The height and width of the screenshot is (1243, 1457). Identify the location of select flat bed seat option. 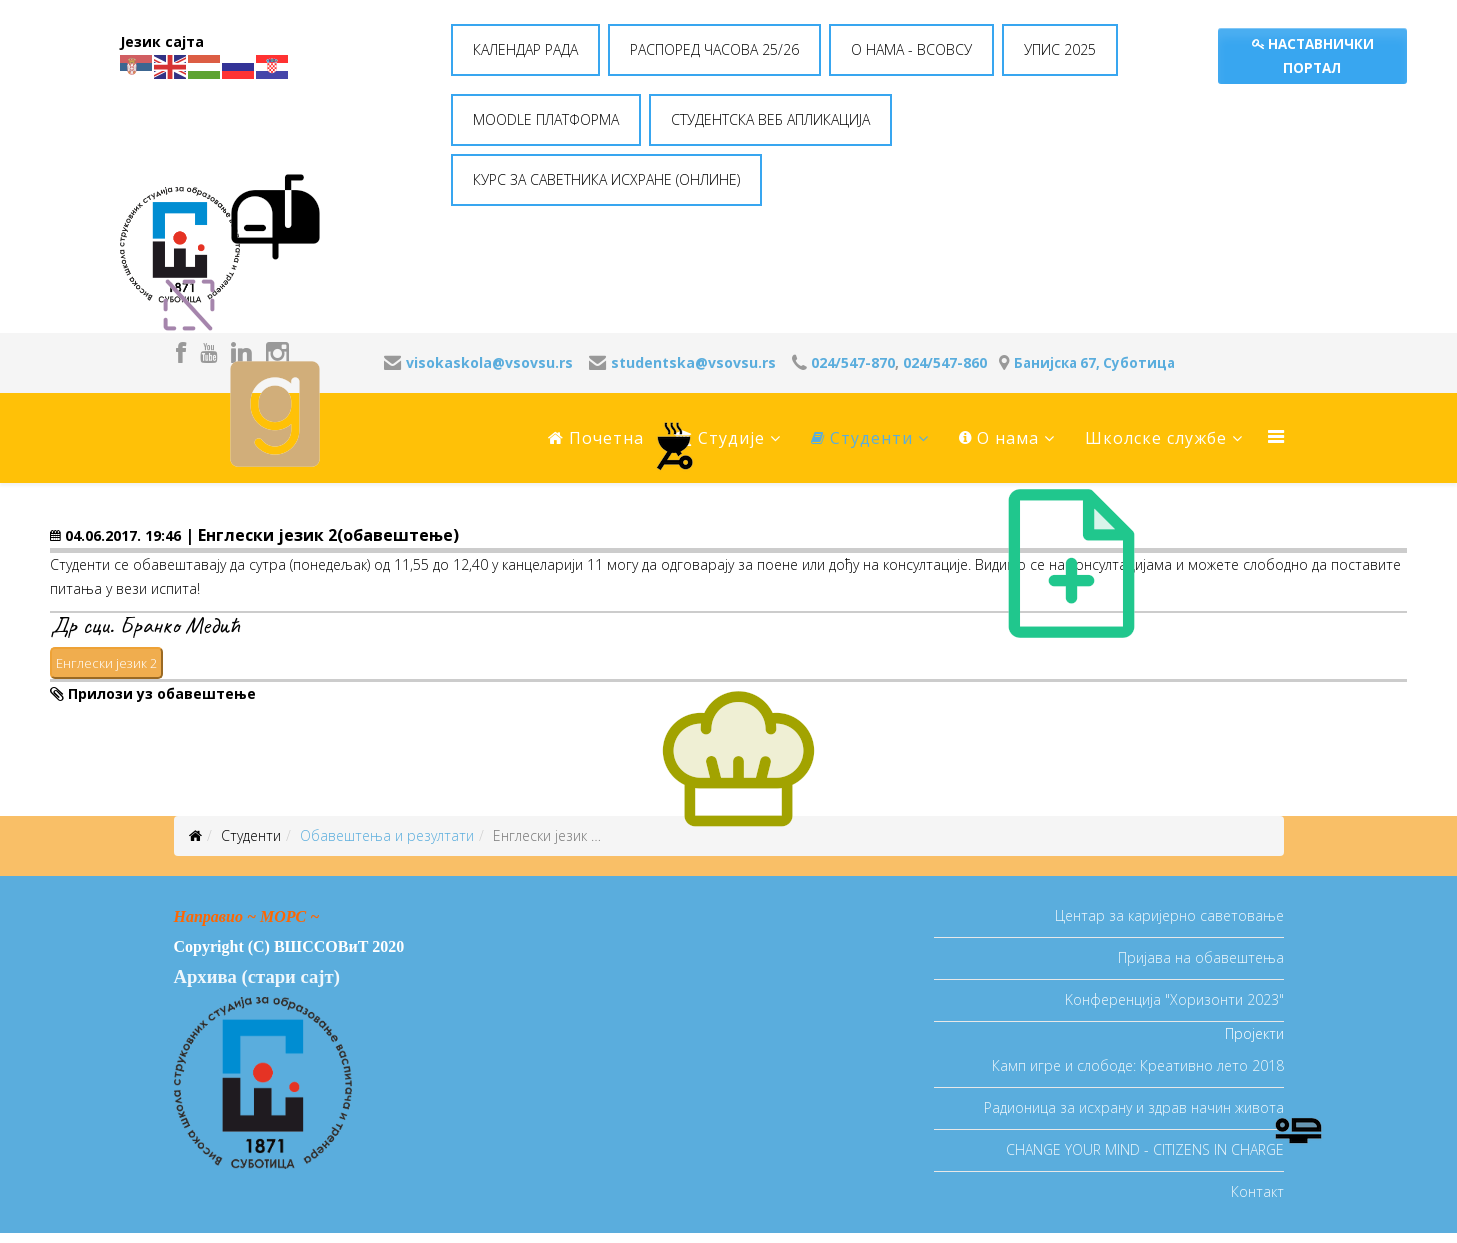
(1298, 1129).